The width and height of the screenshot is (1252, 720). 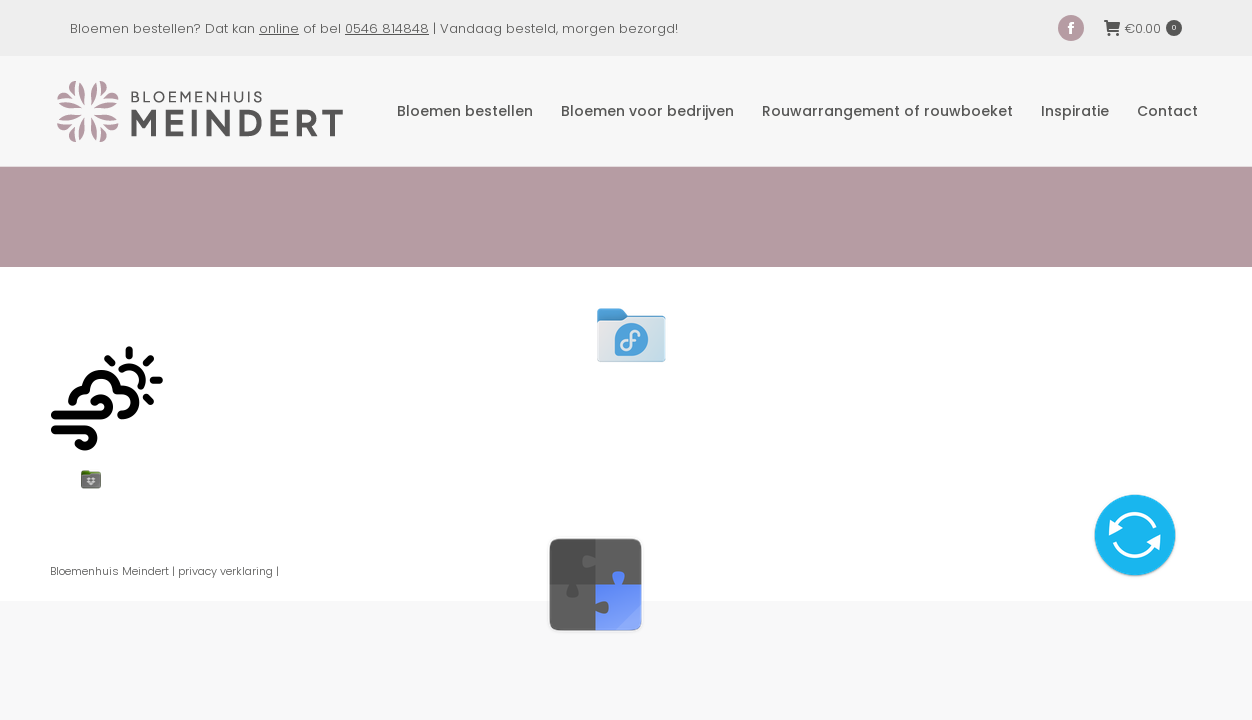 What do you see at coordinates (595, 584) in the screenshot?
I see `add or manage bluetooth plugins` at bounding box center [595, 584].